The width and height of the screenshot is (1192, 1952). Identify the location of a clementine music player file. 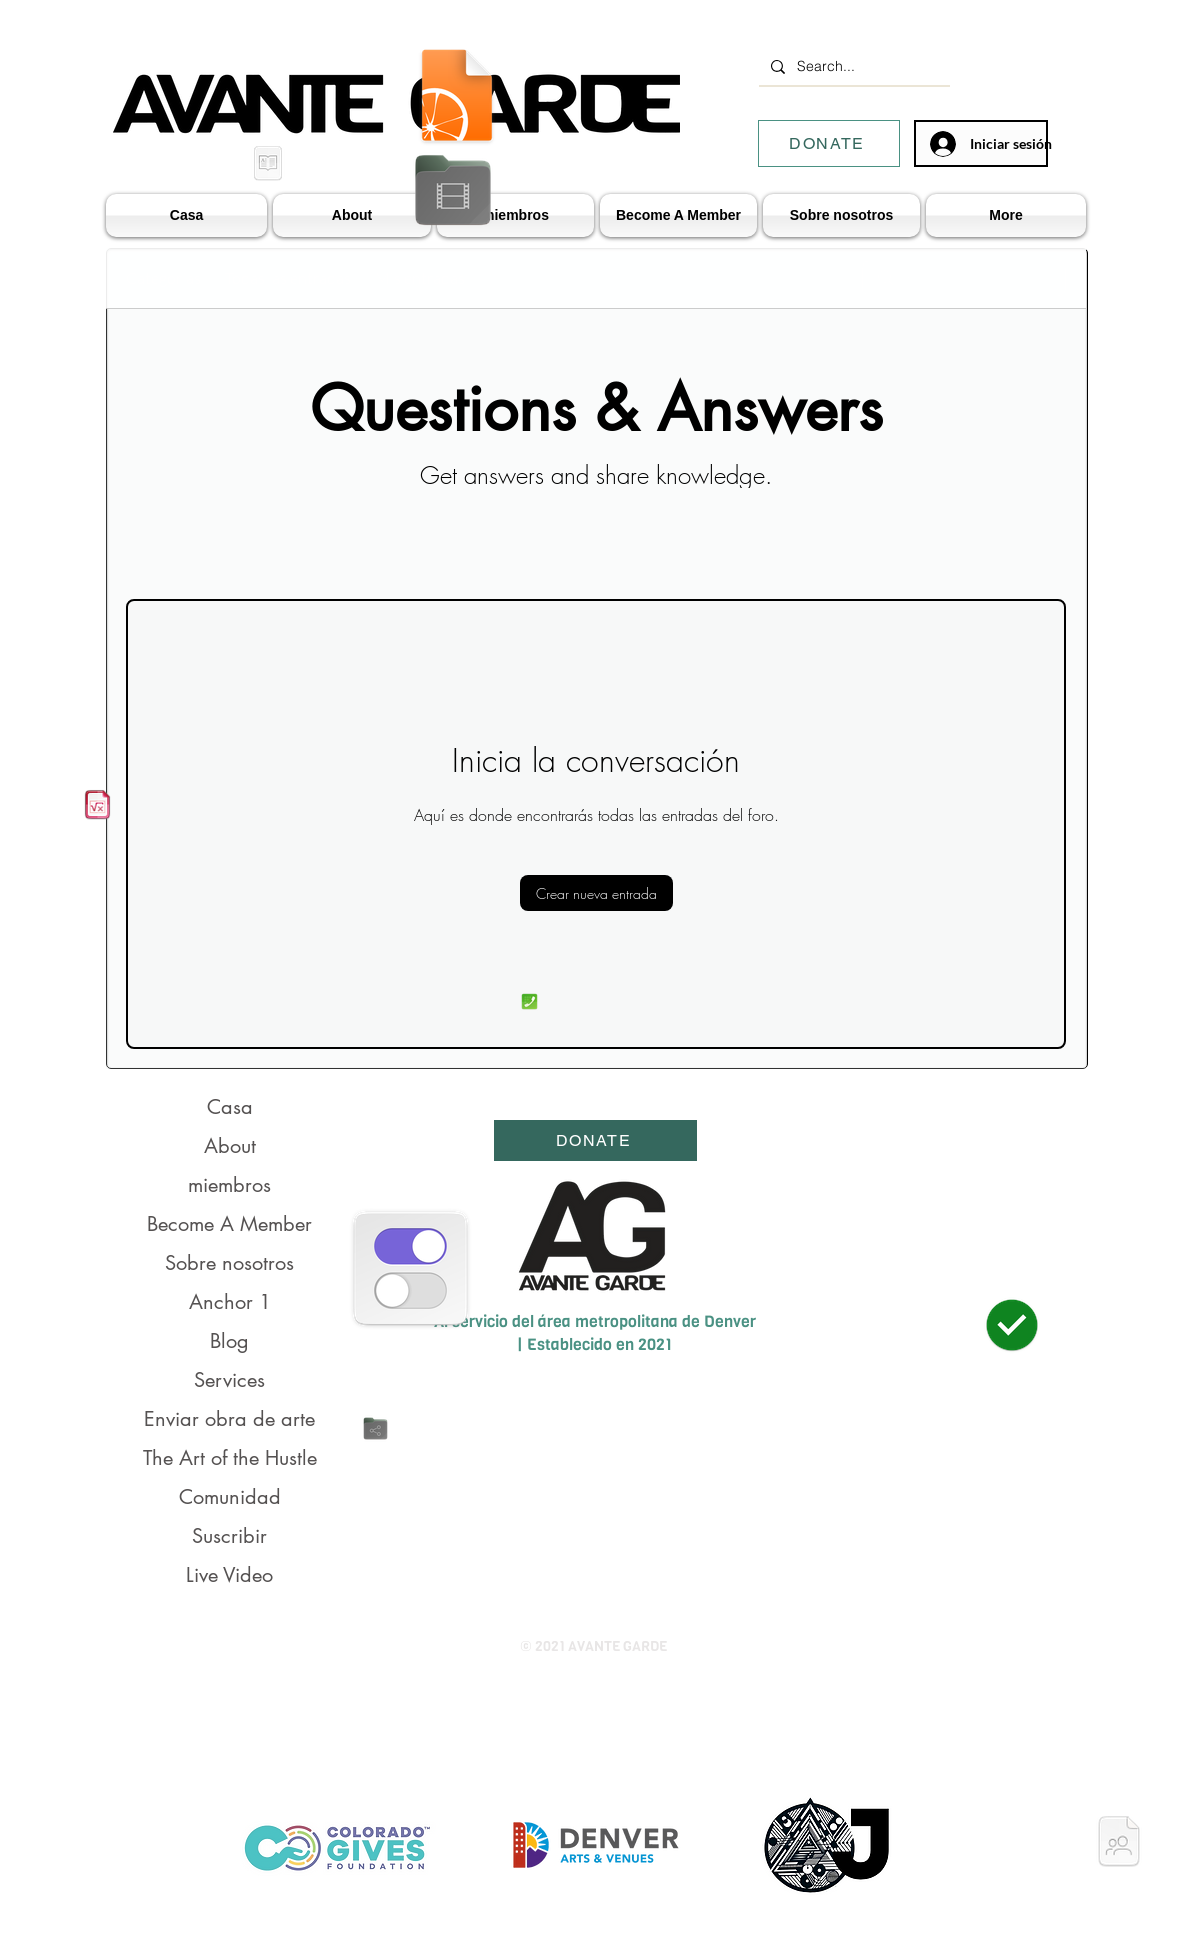
(457, 97).